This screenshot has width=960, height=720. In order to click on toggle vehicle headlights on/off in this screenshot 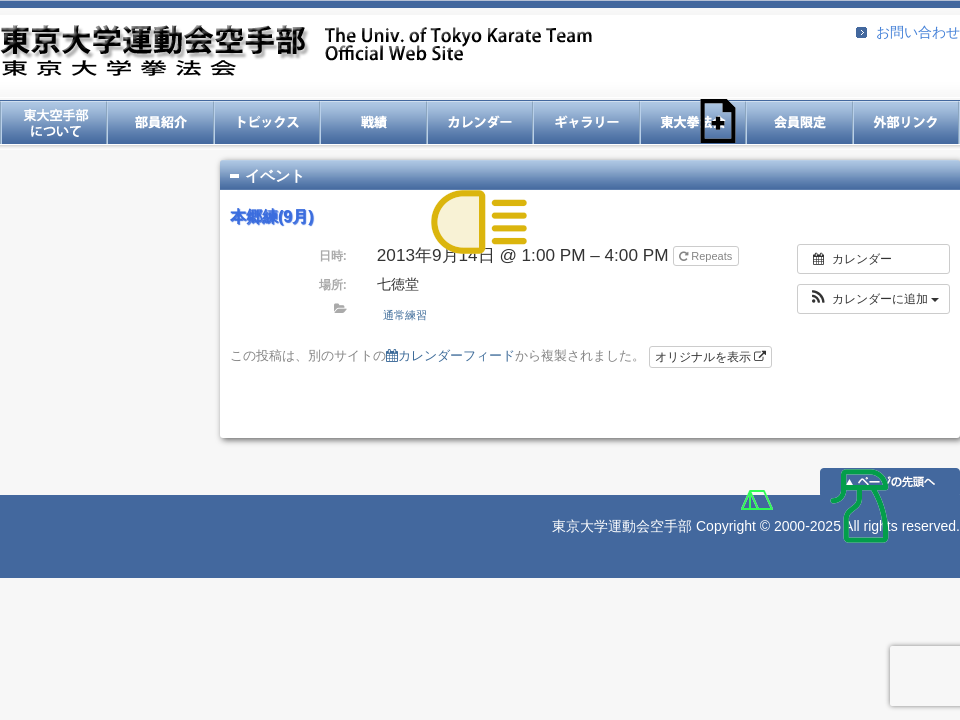, I will do `click(479, 222)`.